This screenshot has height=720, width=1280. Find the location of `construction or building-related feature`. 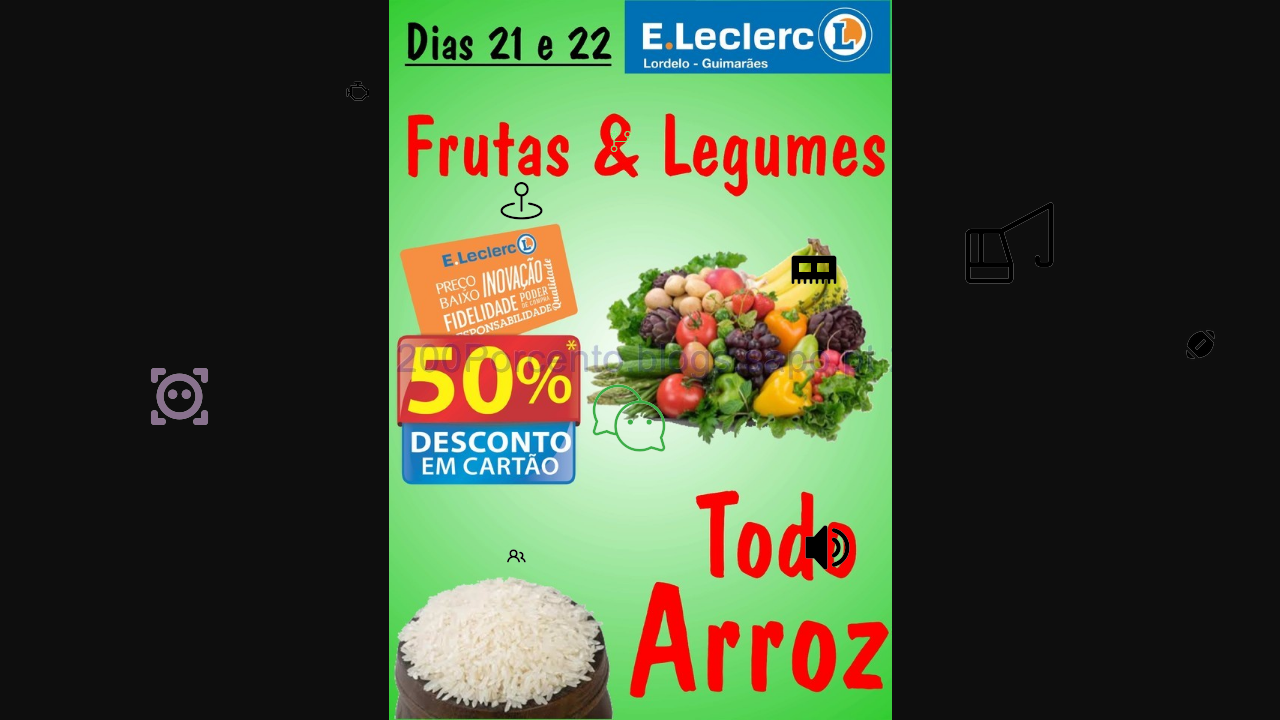

construction or building-related feature is located at coordinates (1011, 248).